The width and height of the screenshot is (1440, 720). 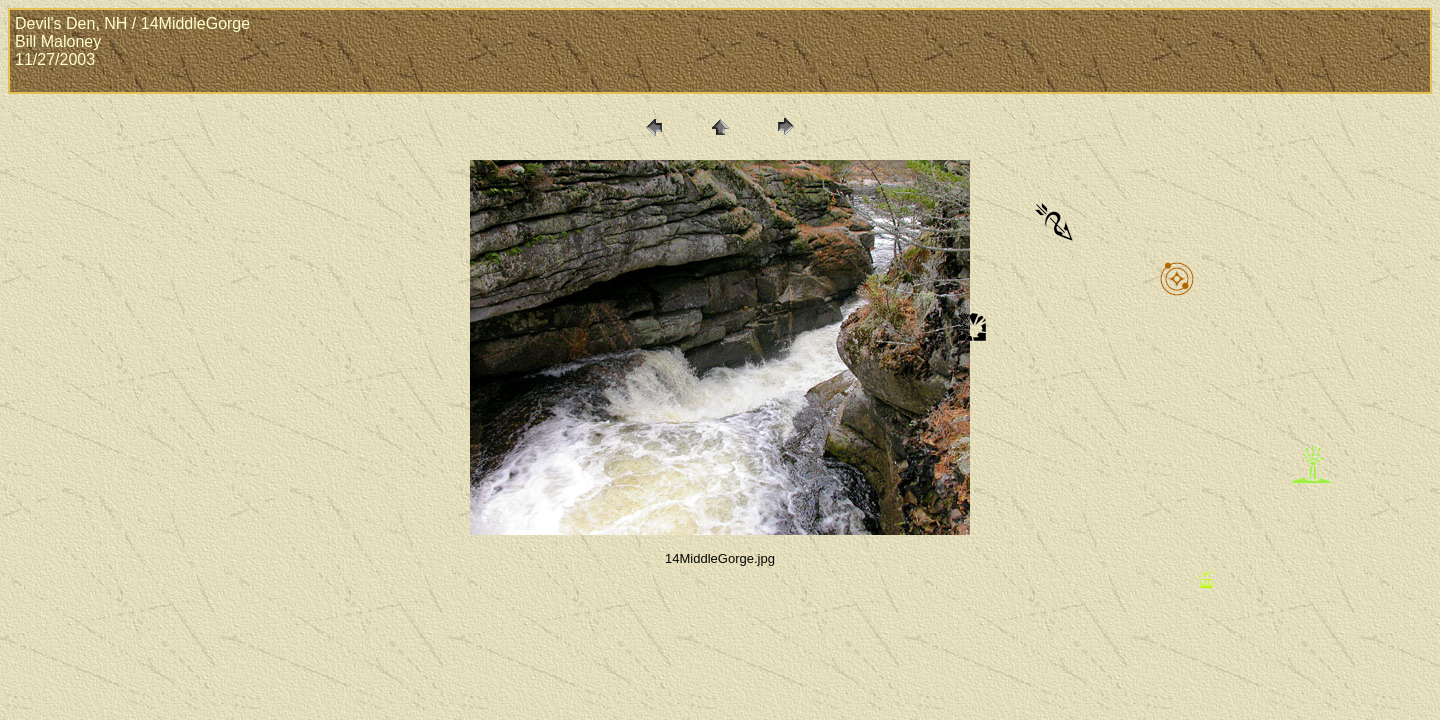 I want to click on indicates a powerful attack or ground-smashing ability, so click(x=972, y=327).